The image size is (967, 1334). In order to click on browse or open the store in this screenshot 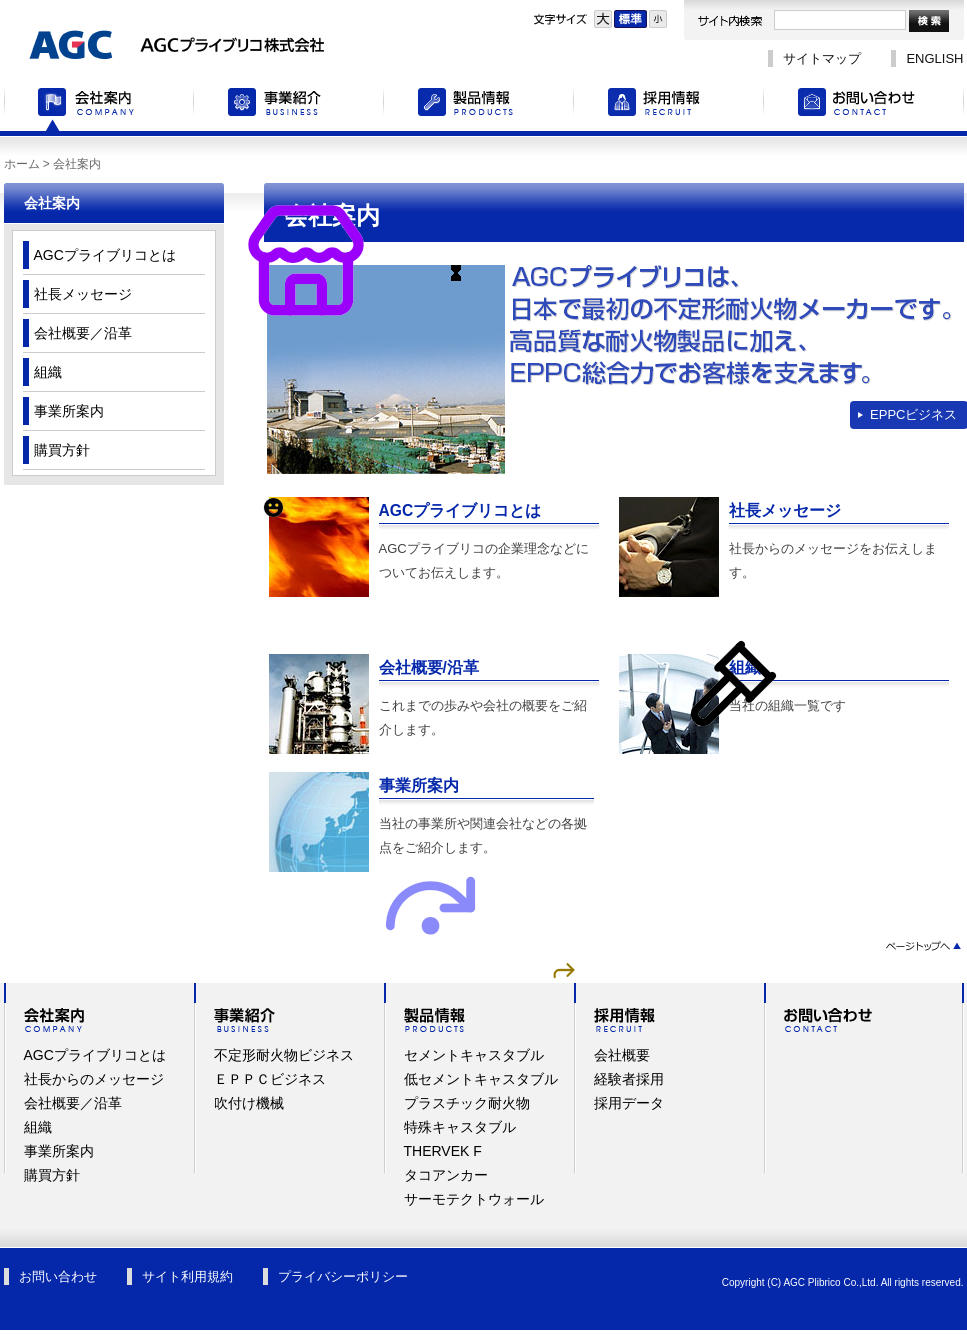, I will do `click(306, 263)`.